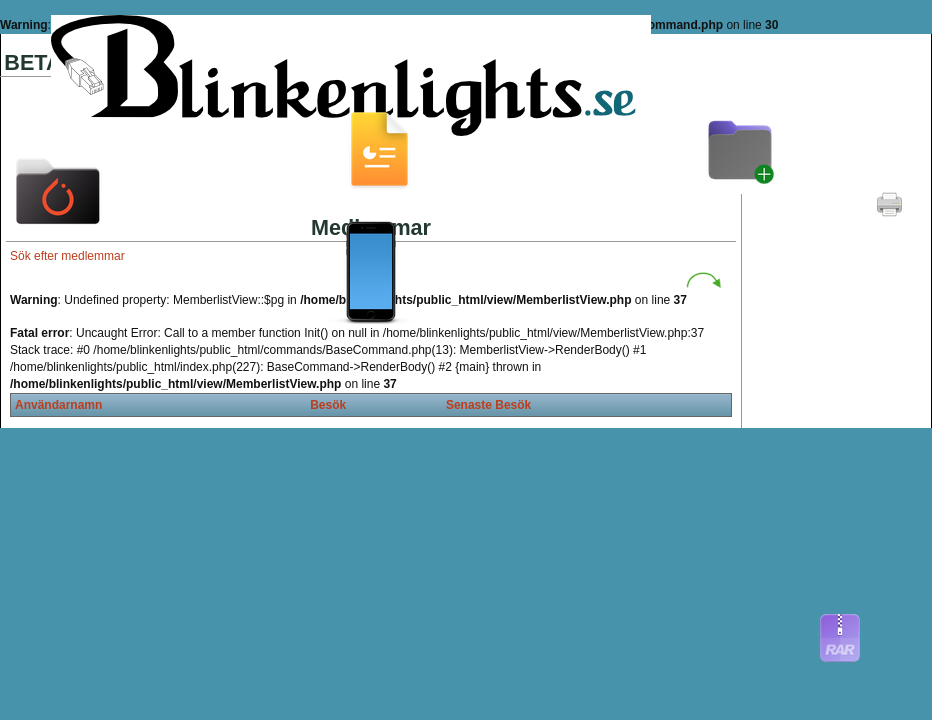 The image size is (932, 720). Describe the element at coordinates (704, 280) in the screenshot. I see `redo the last undone action` at that location.